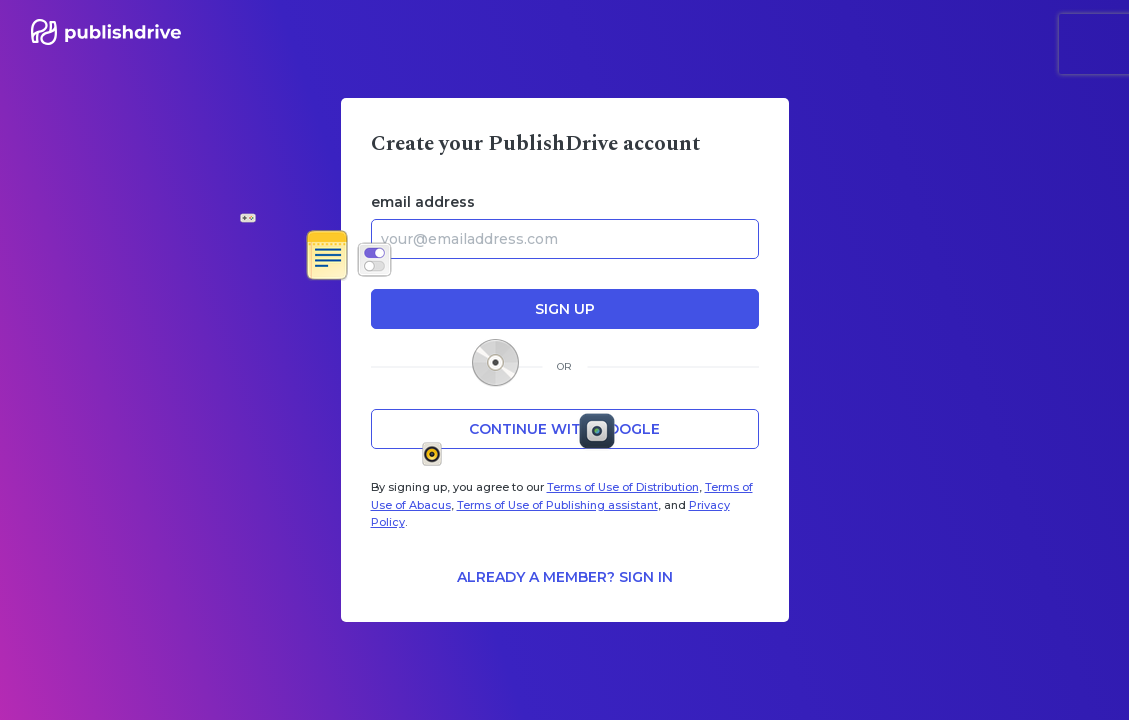 This screenshot has height=720, width=1129. I want to click on indicates a CD-RW (rewritable disc) drive or device, so click(495, 362).